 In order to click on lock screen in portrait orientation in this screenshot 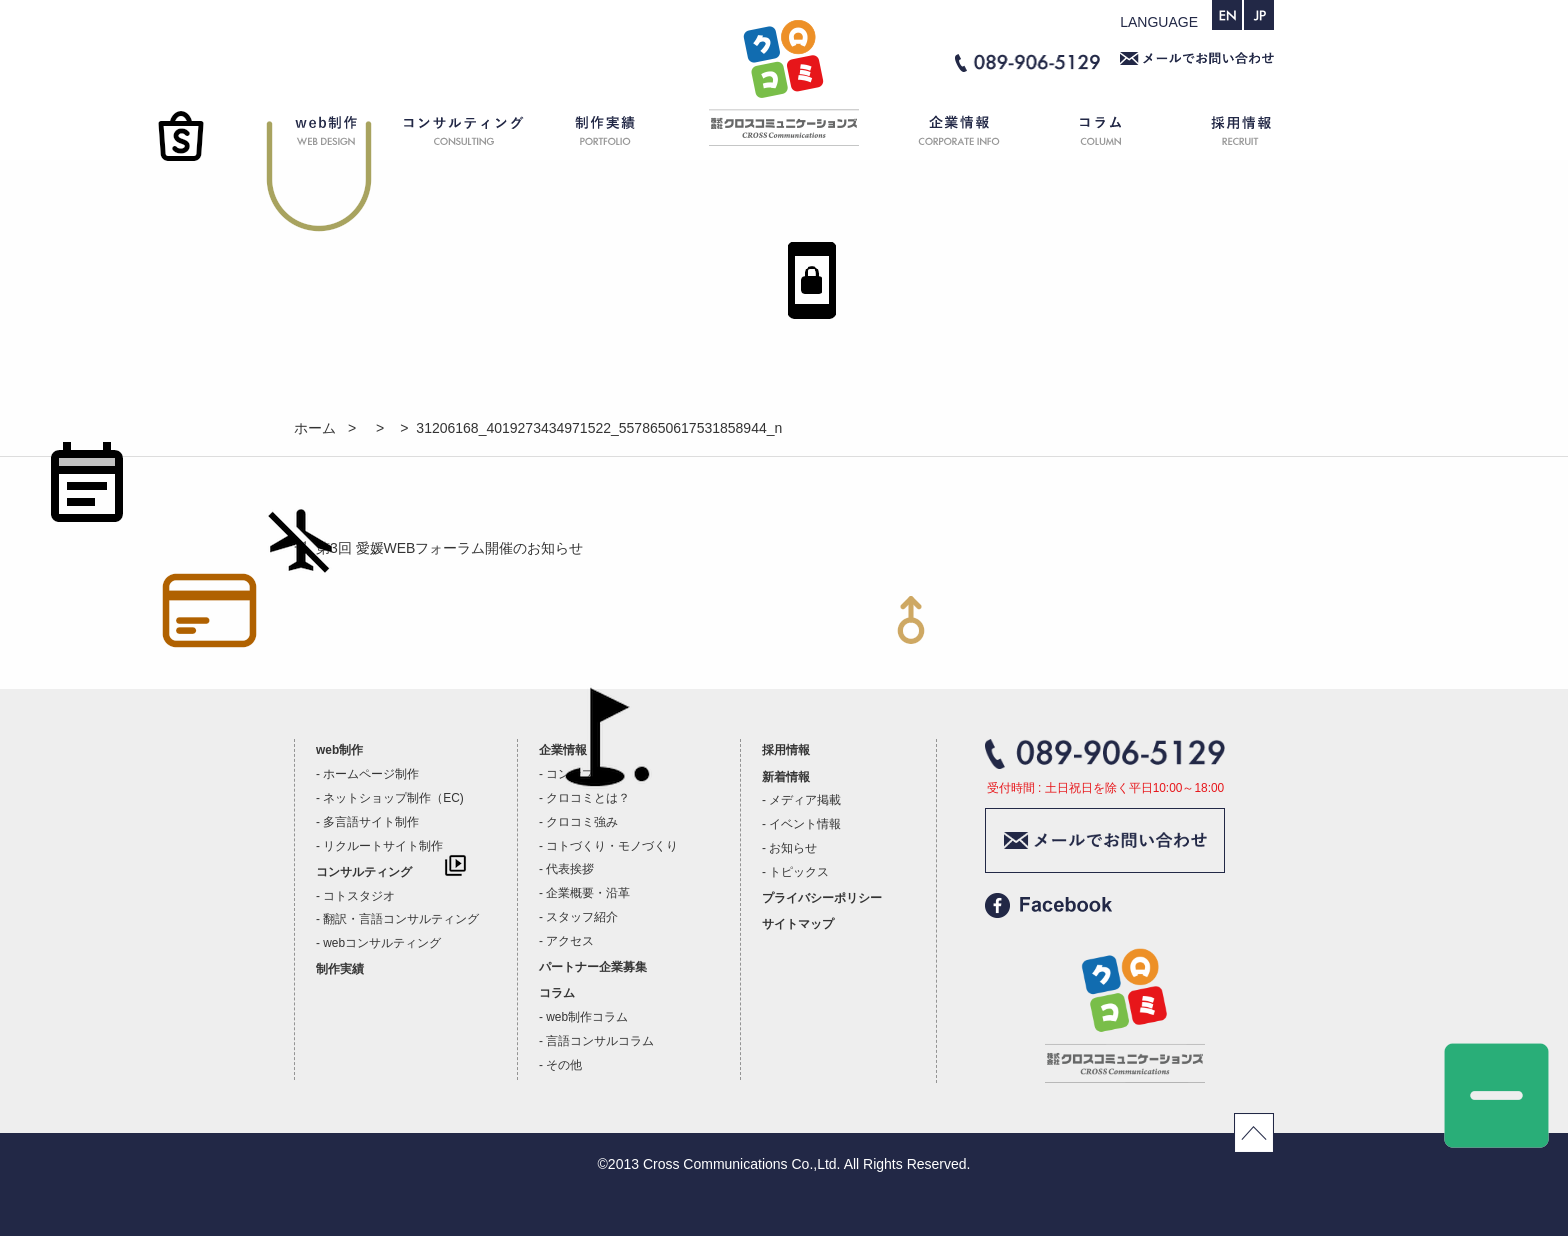, I will do `click(812, 280)`.